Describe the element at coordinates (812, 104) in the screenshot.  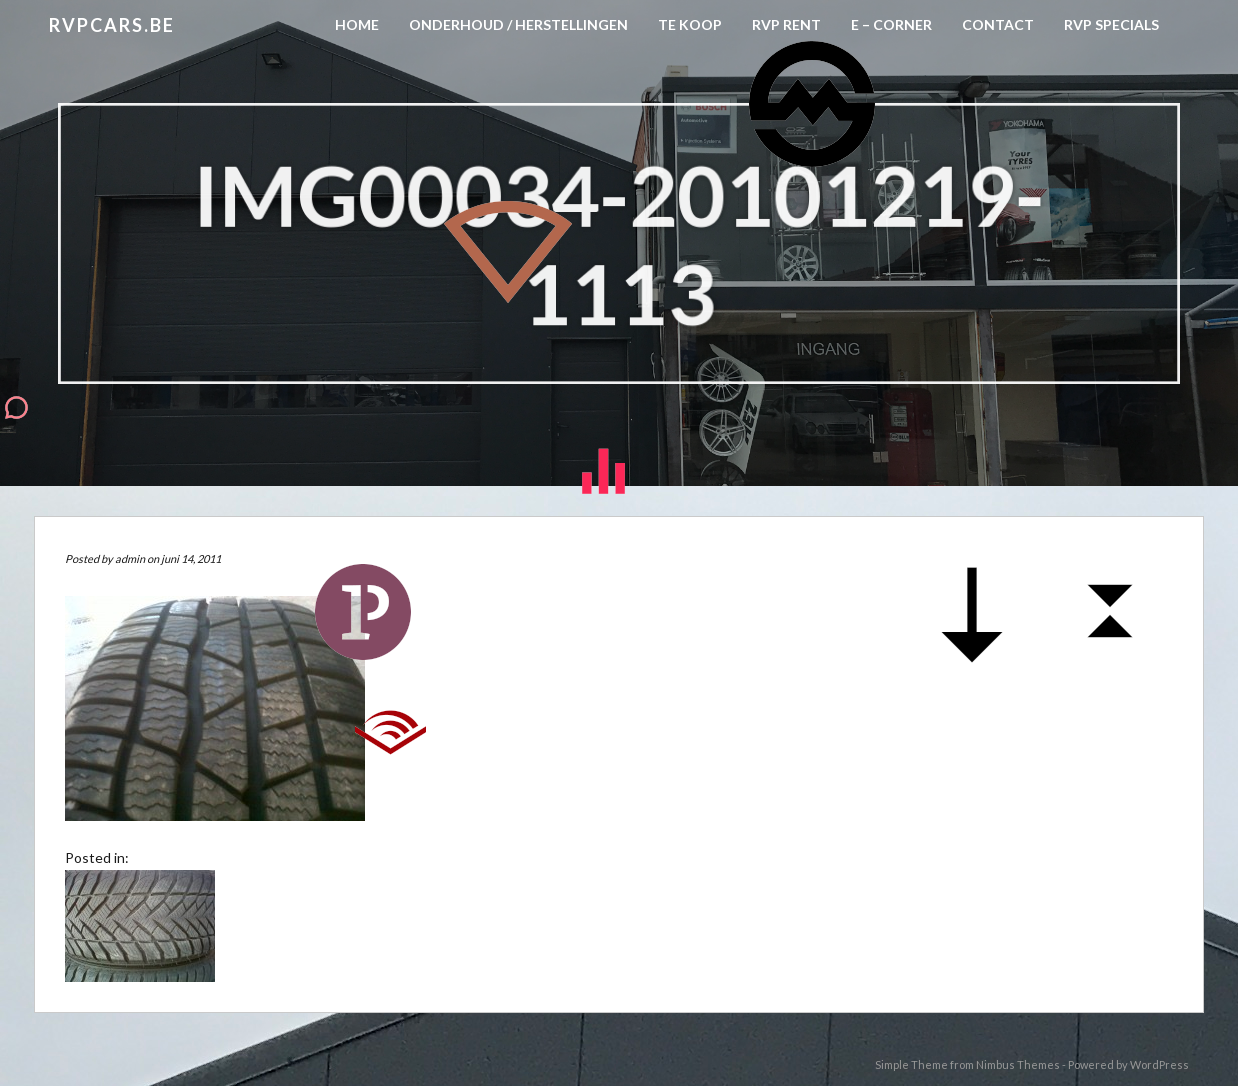
I see `shanghai metro official app or website` at that location.